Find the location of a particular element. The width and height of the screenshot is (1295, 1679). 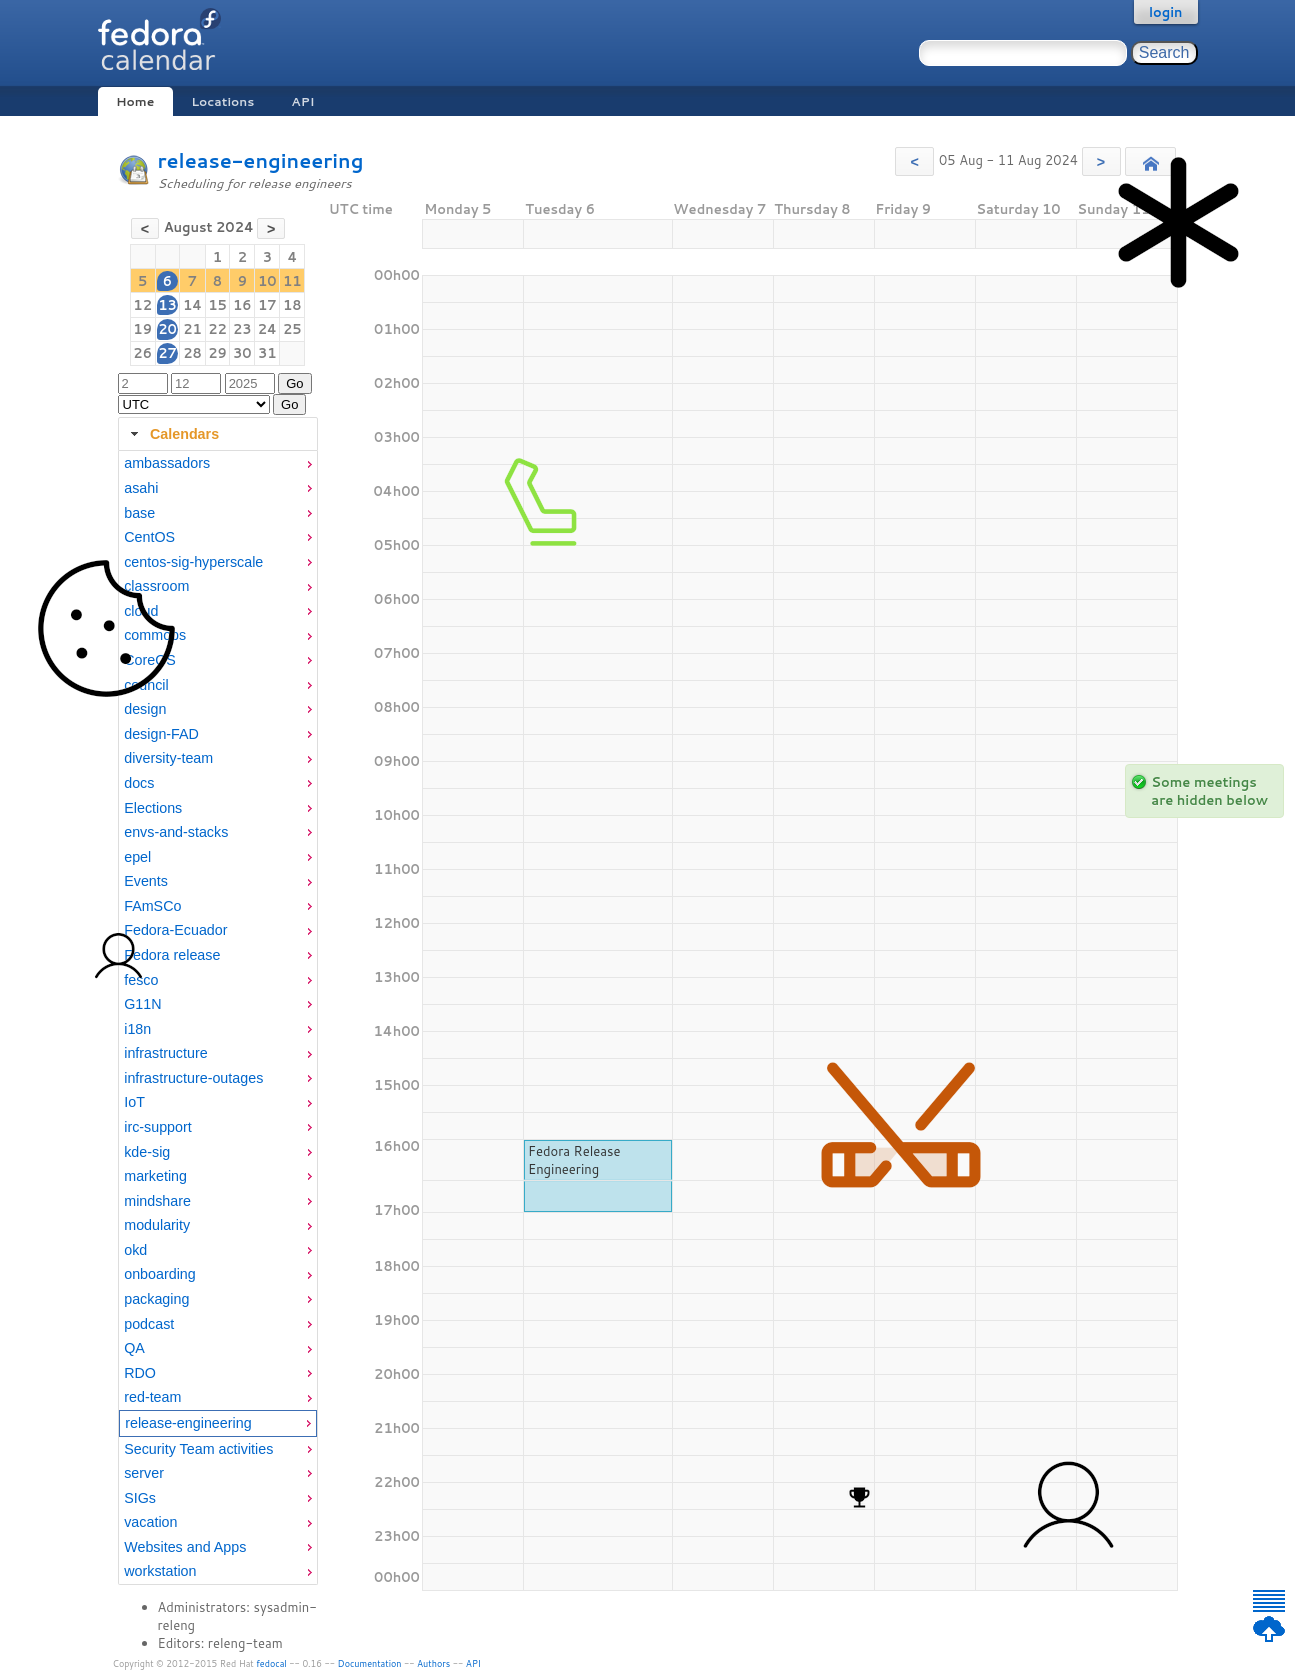

view hockey scores and updates is located at coordinates (901, 1125).